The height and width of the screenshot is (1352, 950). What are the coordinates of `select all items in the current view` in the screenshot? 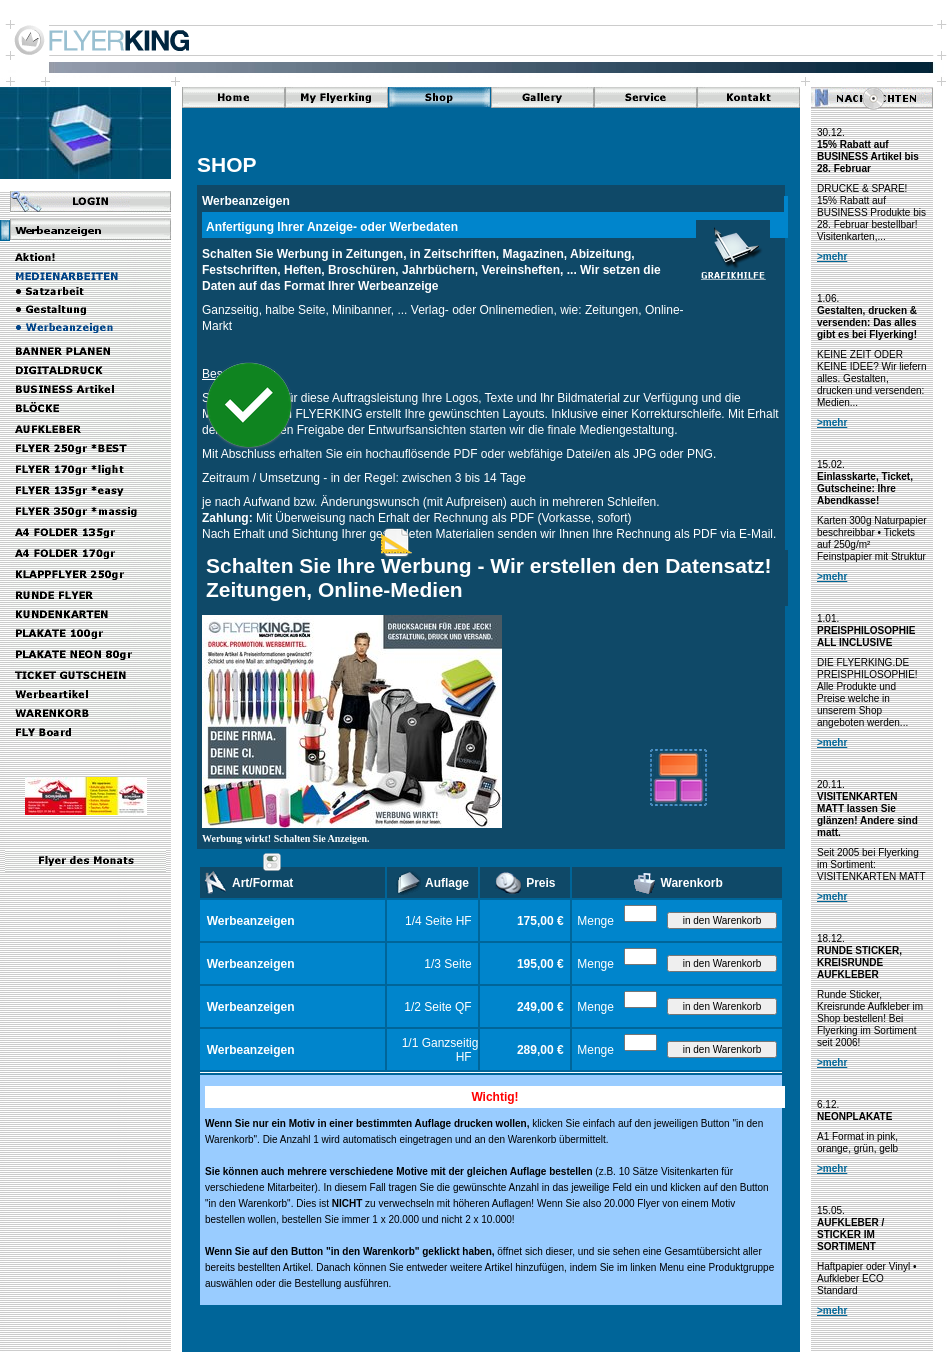 It's located at (678, 777).